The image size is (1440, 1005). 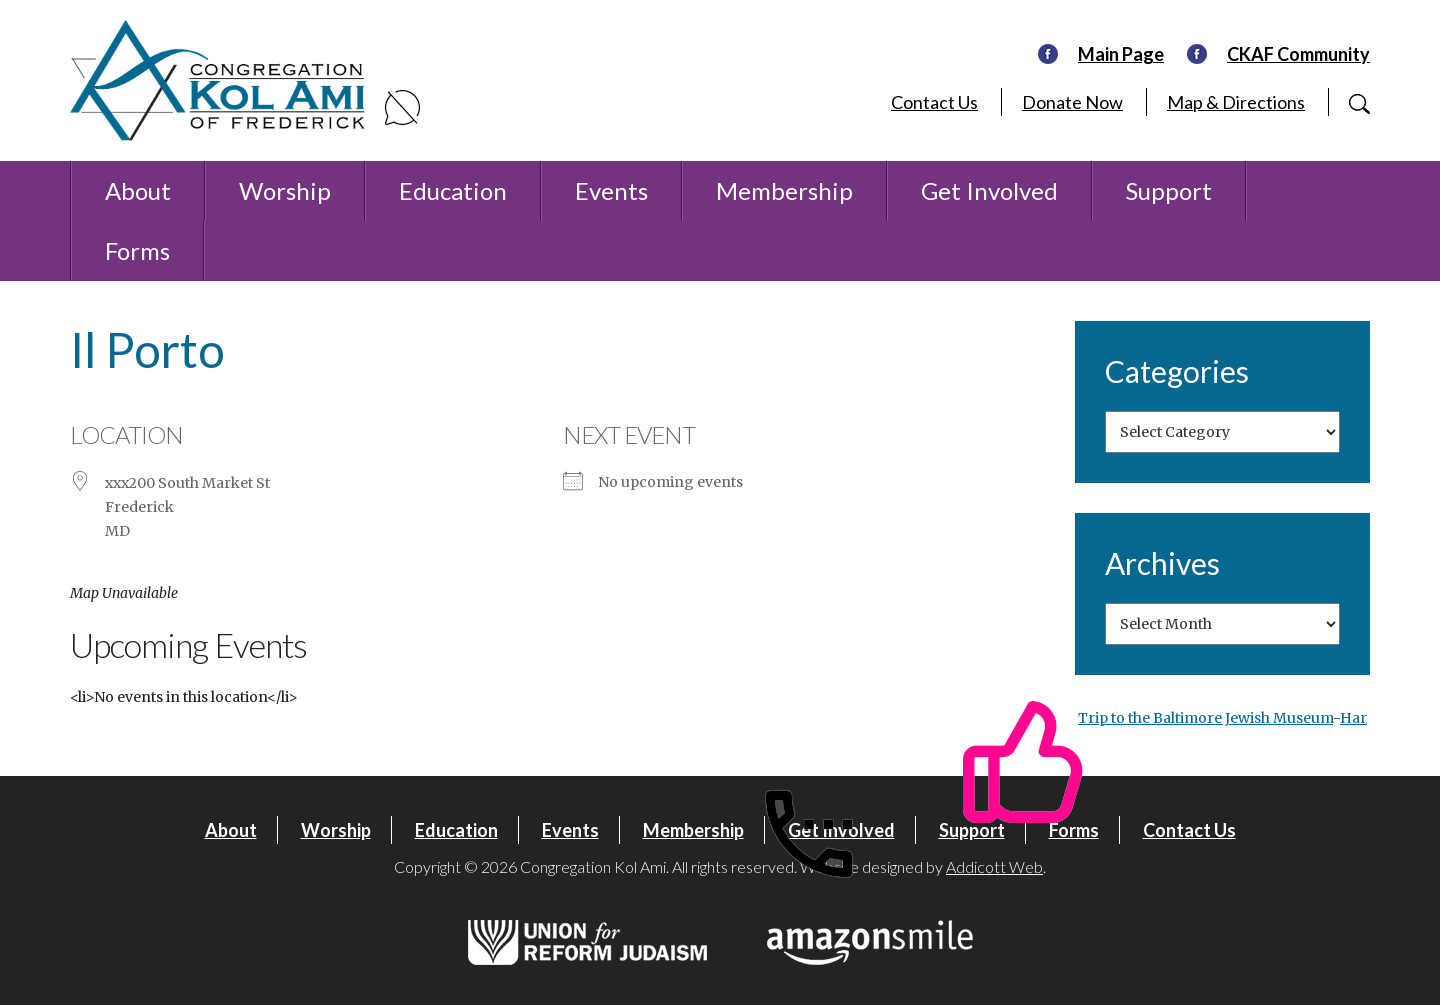 I want to click on access phone or call settings, so click(x=809, y=834).